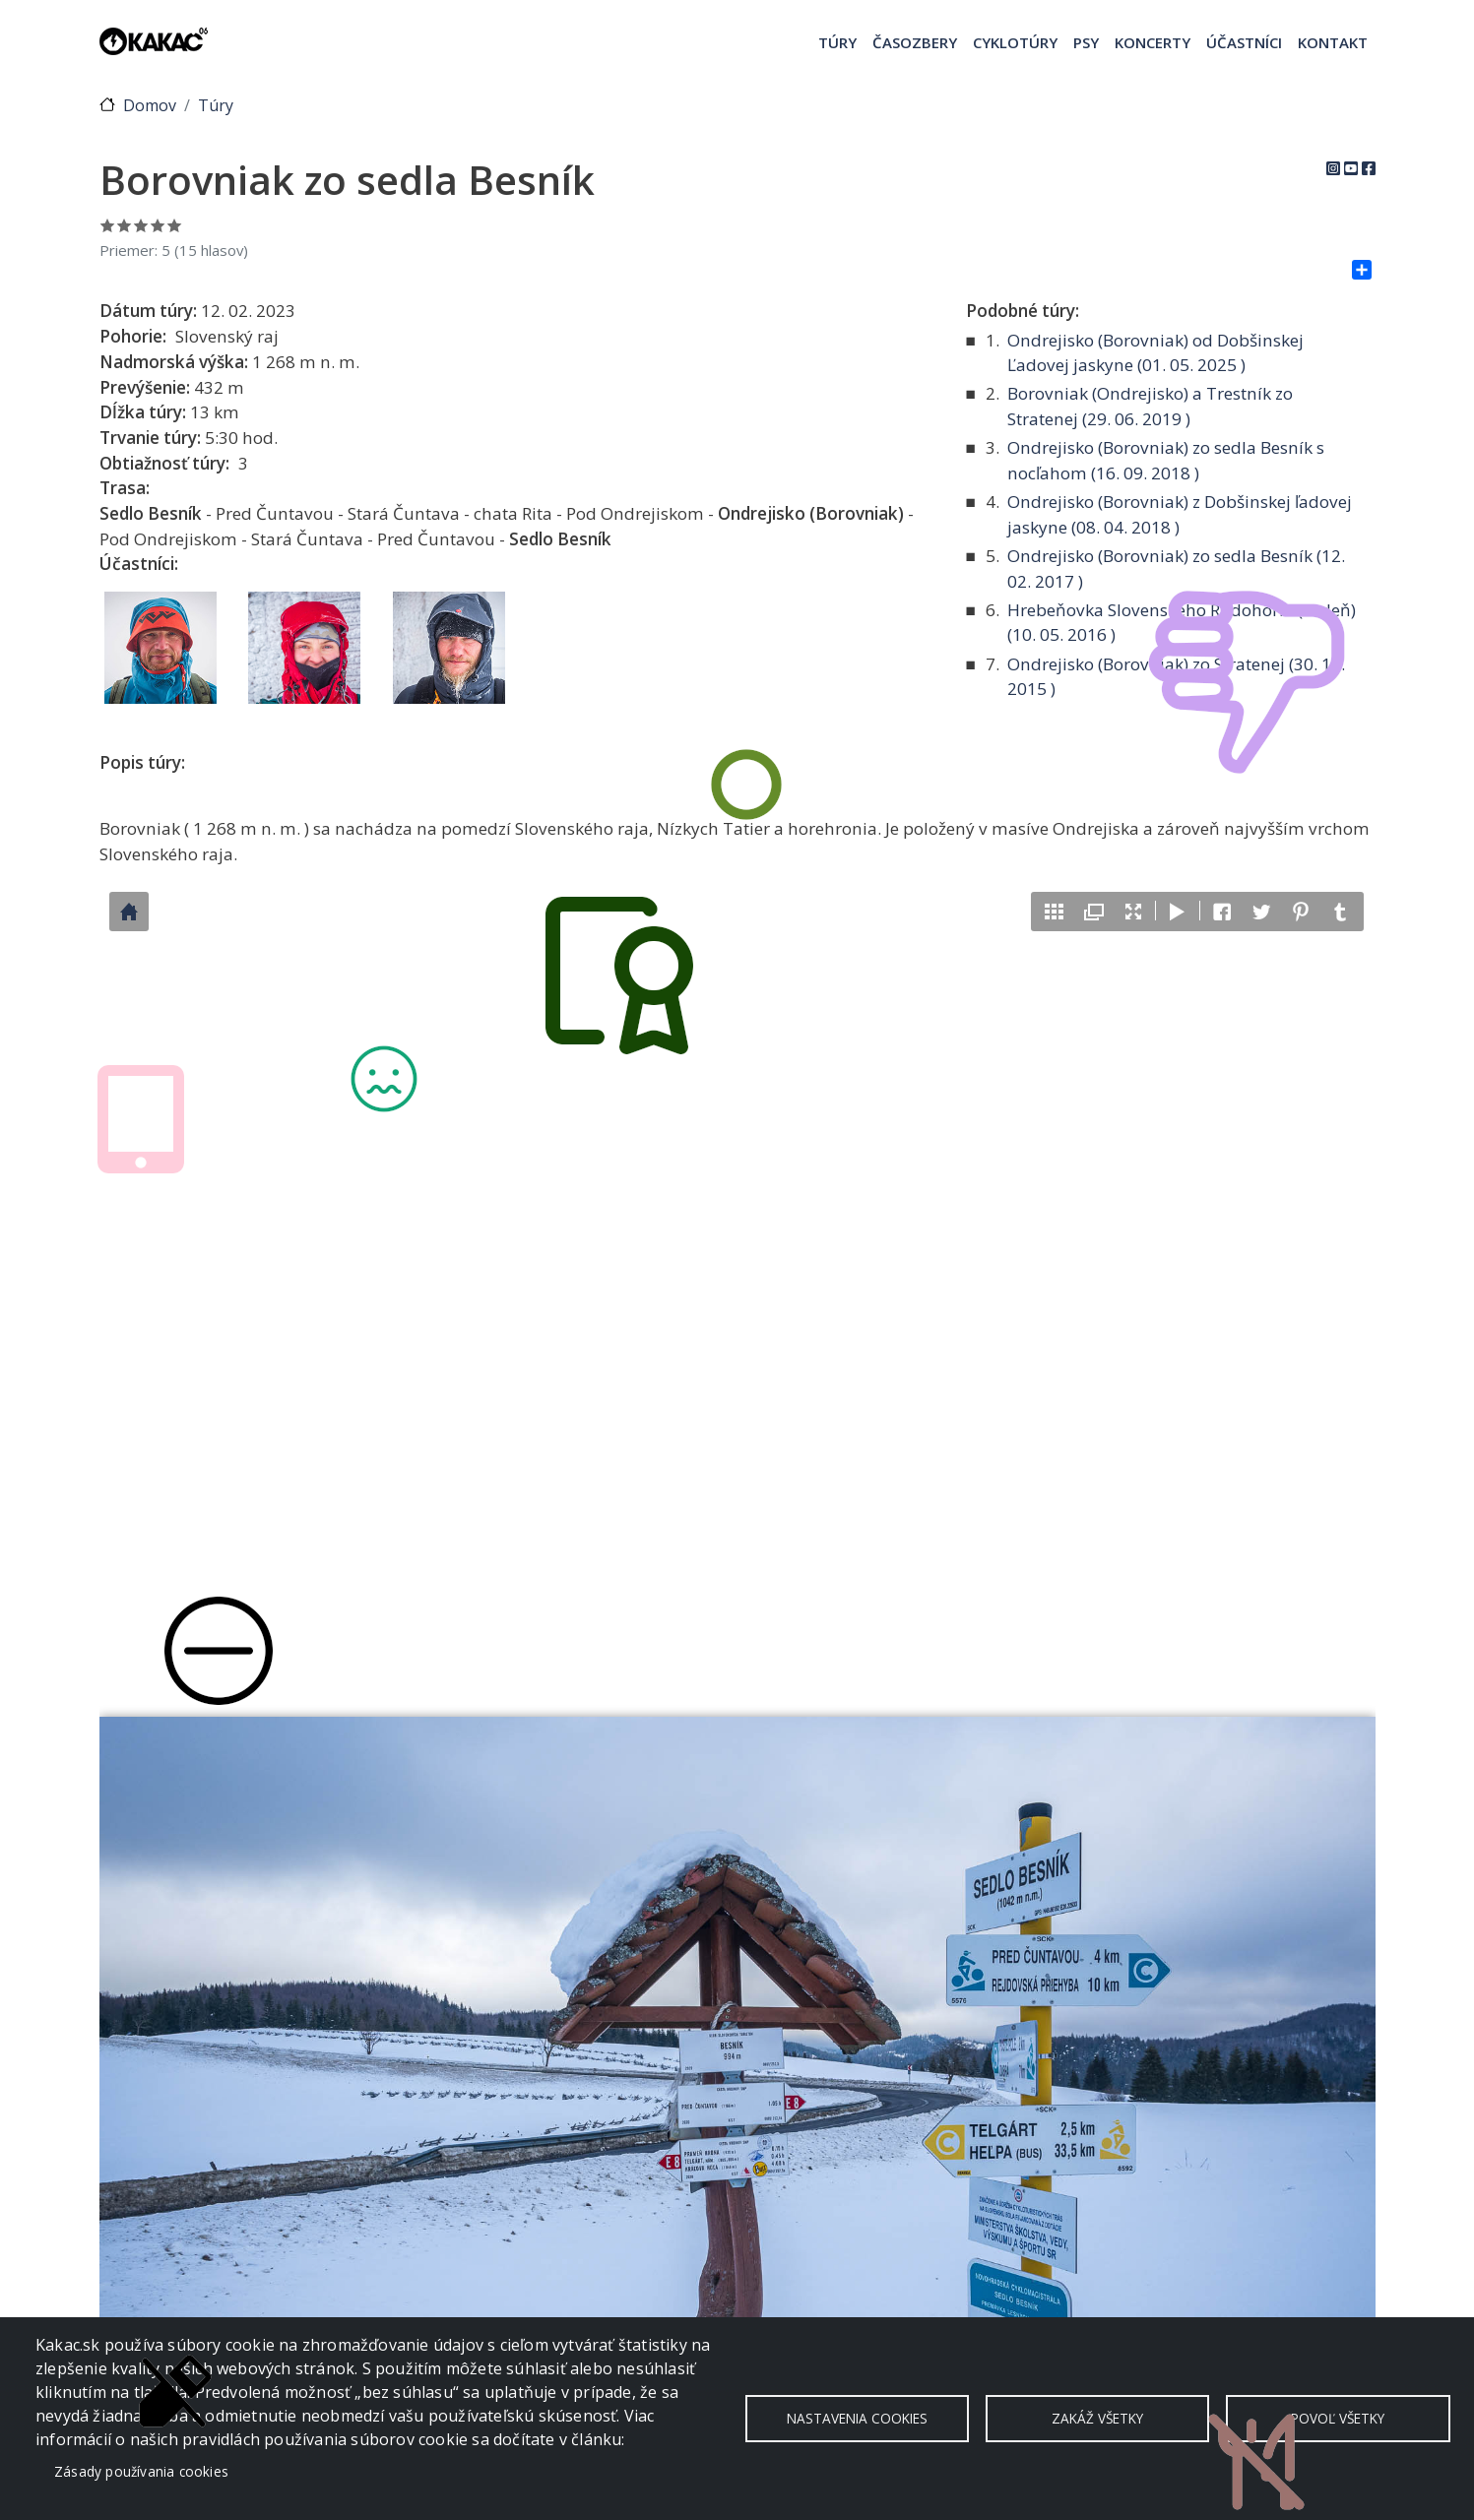  What do you see at coordinates (746, 785) in the screenshot?
I see `represents an empty or unselected state` at bounding box center [746, 785].